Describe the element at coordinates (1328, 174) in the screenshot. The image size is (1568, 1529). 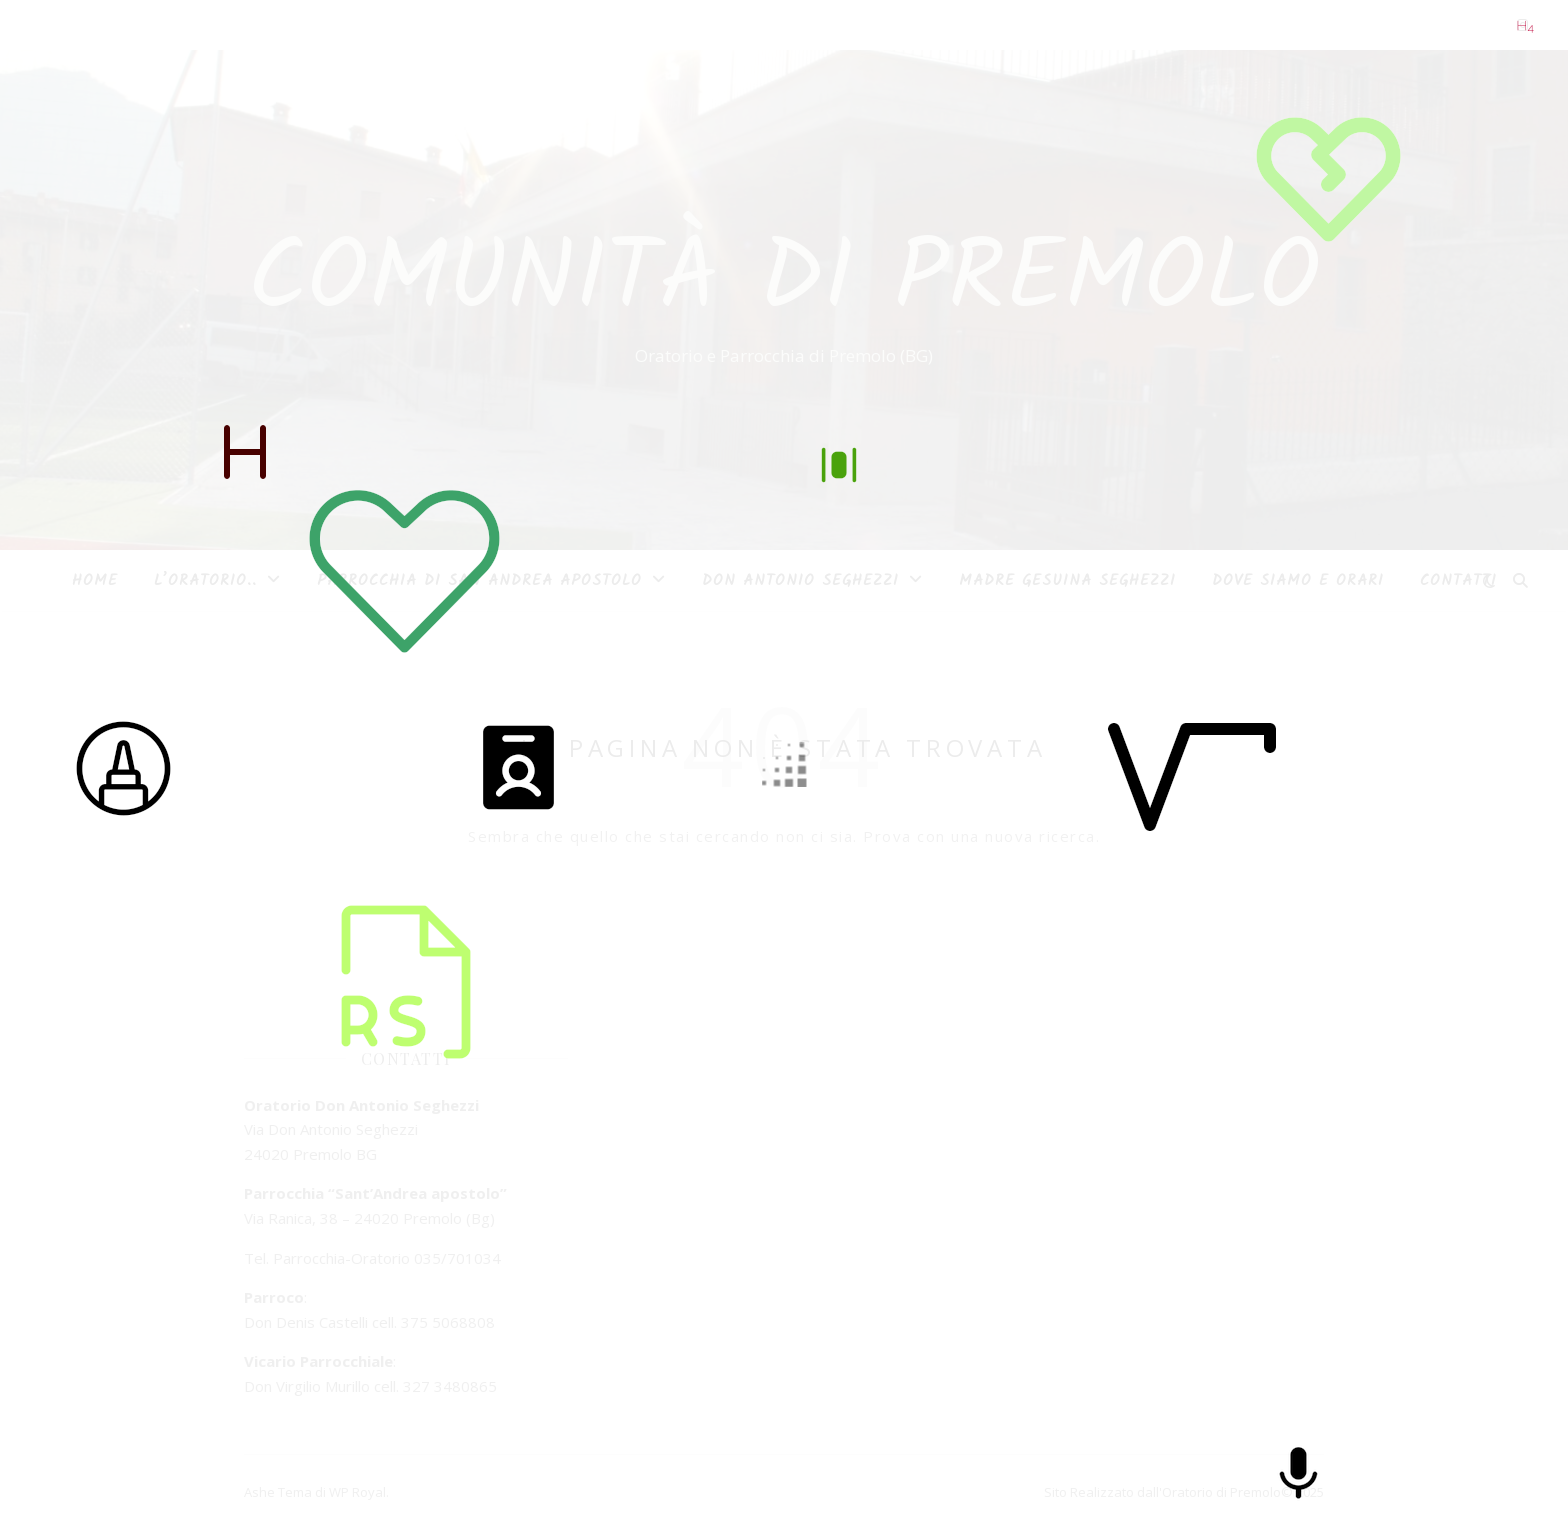
I see `unlike or remove from favorites` at that location.